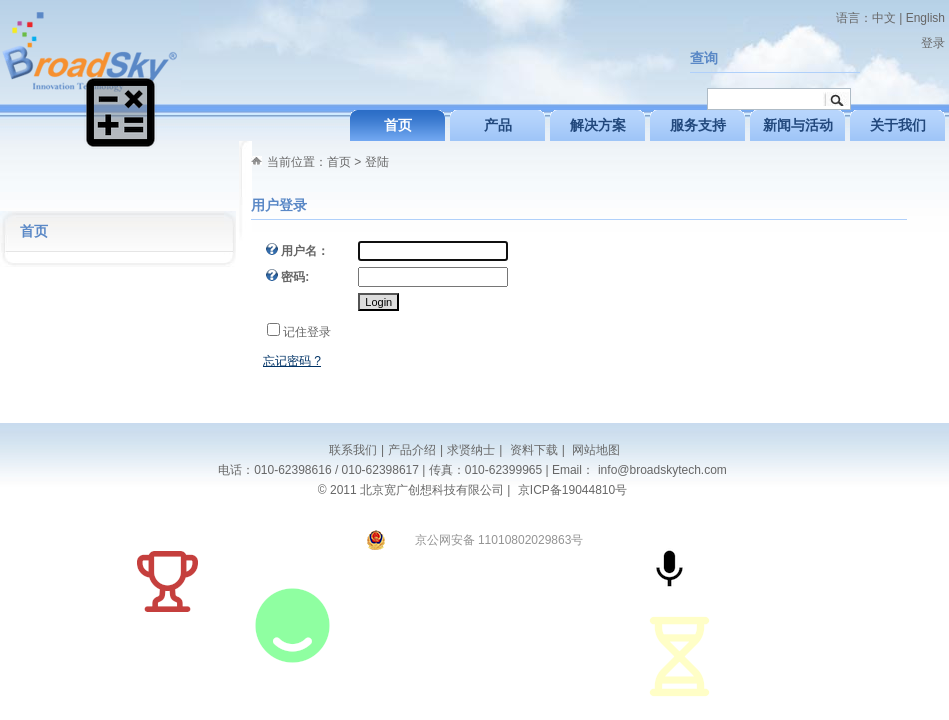 The image size is (949, 720). I want to click on apply inner shadow effect to bottom edge, so click(292, 625).